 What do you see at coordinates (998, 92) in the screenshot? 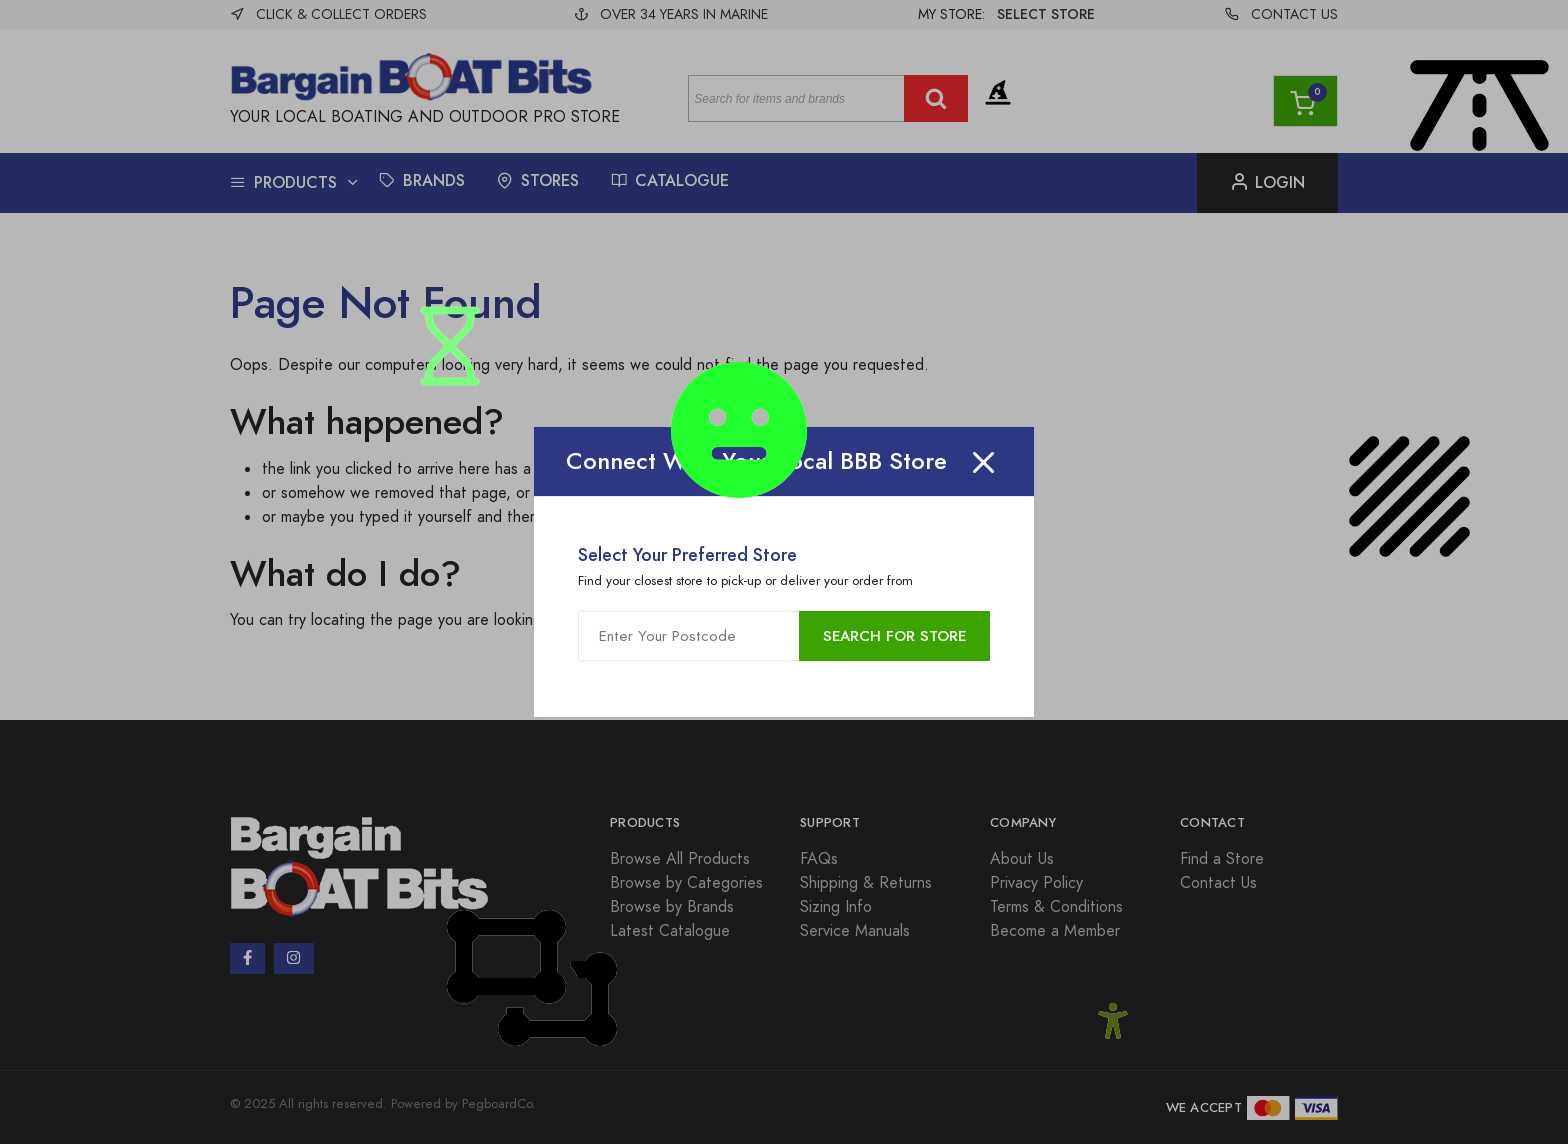
I see `access wizard or magic-themed features` at bounding box center [998, 92].